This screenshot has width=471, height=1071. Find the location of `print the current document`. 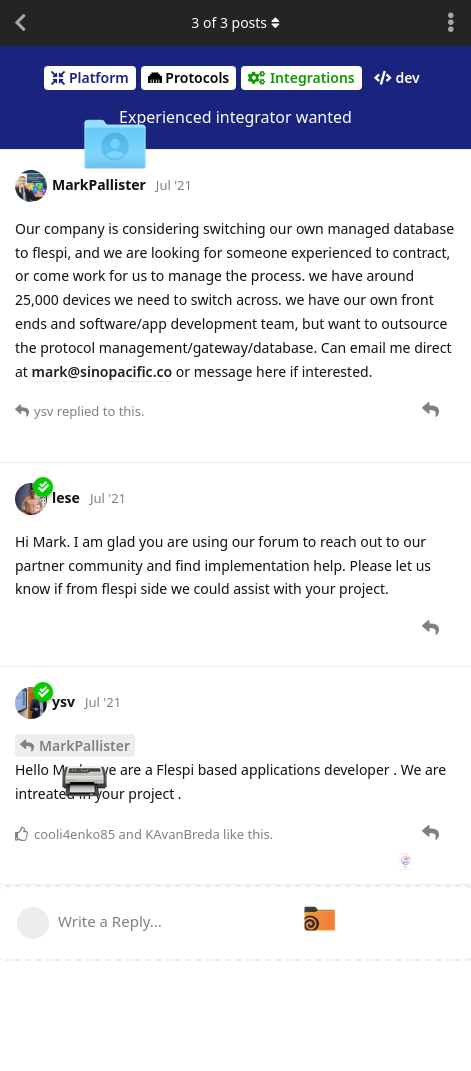

print the current document is located at coordinates (84, 780).